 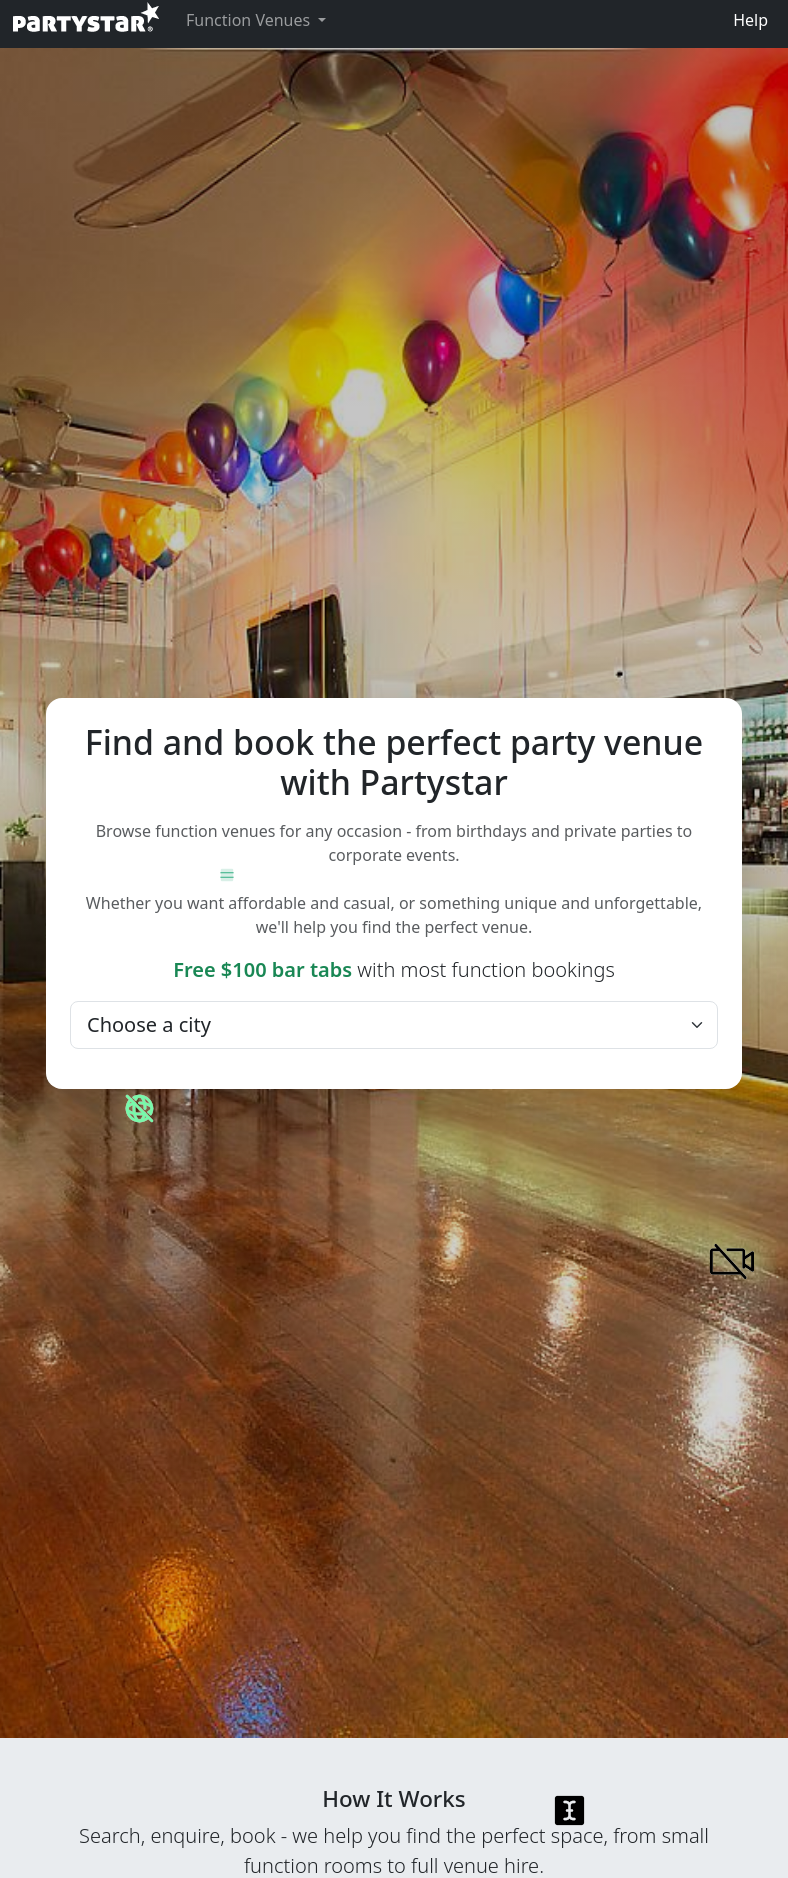 What do you see at coordinates (139, 1108) in the screenshot?
I see `360° view unavailable or disabled` at bounding box center [139, 1108].